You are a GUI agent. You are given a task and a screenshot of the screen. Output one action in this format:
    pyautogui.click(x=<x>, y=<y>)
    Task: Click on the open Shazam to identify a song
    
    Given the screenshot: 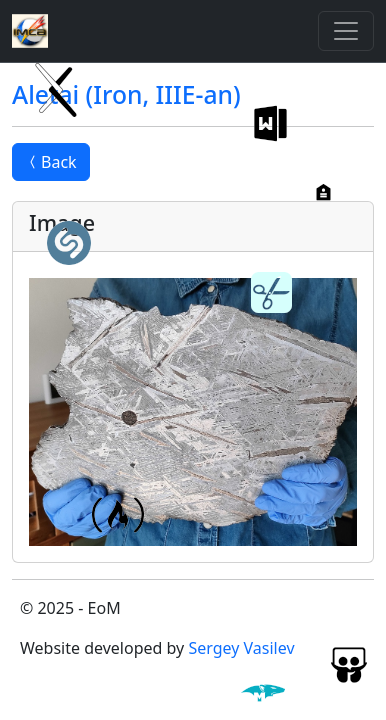 What is the action you would take?
    pyautogui.click(x=69, y=243)
    